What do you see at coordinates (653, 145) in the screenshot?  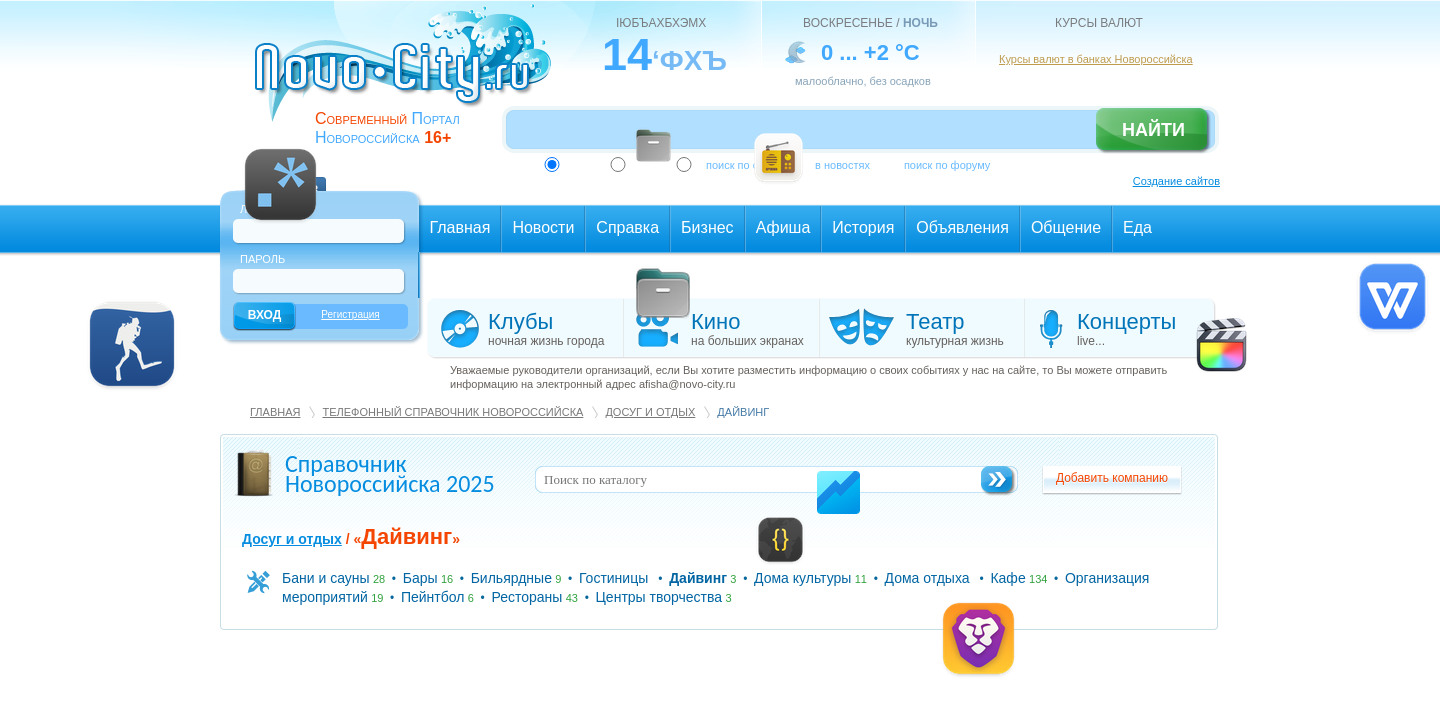 I see `open the files application` at bounding box center [653, 145].